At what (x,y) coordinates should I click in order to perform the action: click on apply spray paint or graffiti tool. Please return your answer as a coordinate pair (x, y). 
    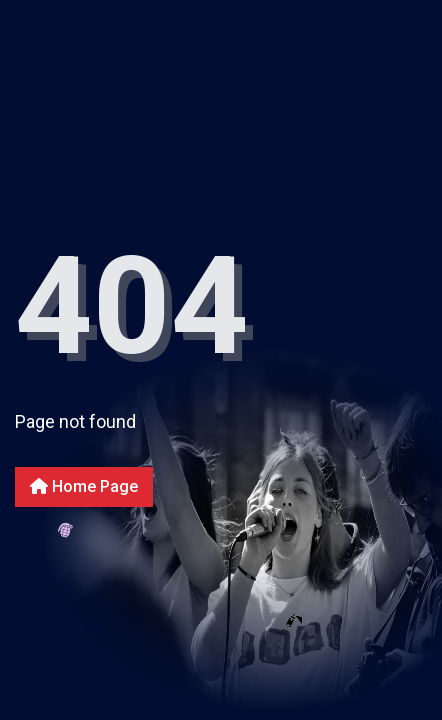
    Looking at the image, I should click on (293, 621).